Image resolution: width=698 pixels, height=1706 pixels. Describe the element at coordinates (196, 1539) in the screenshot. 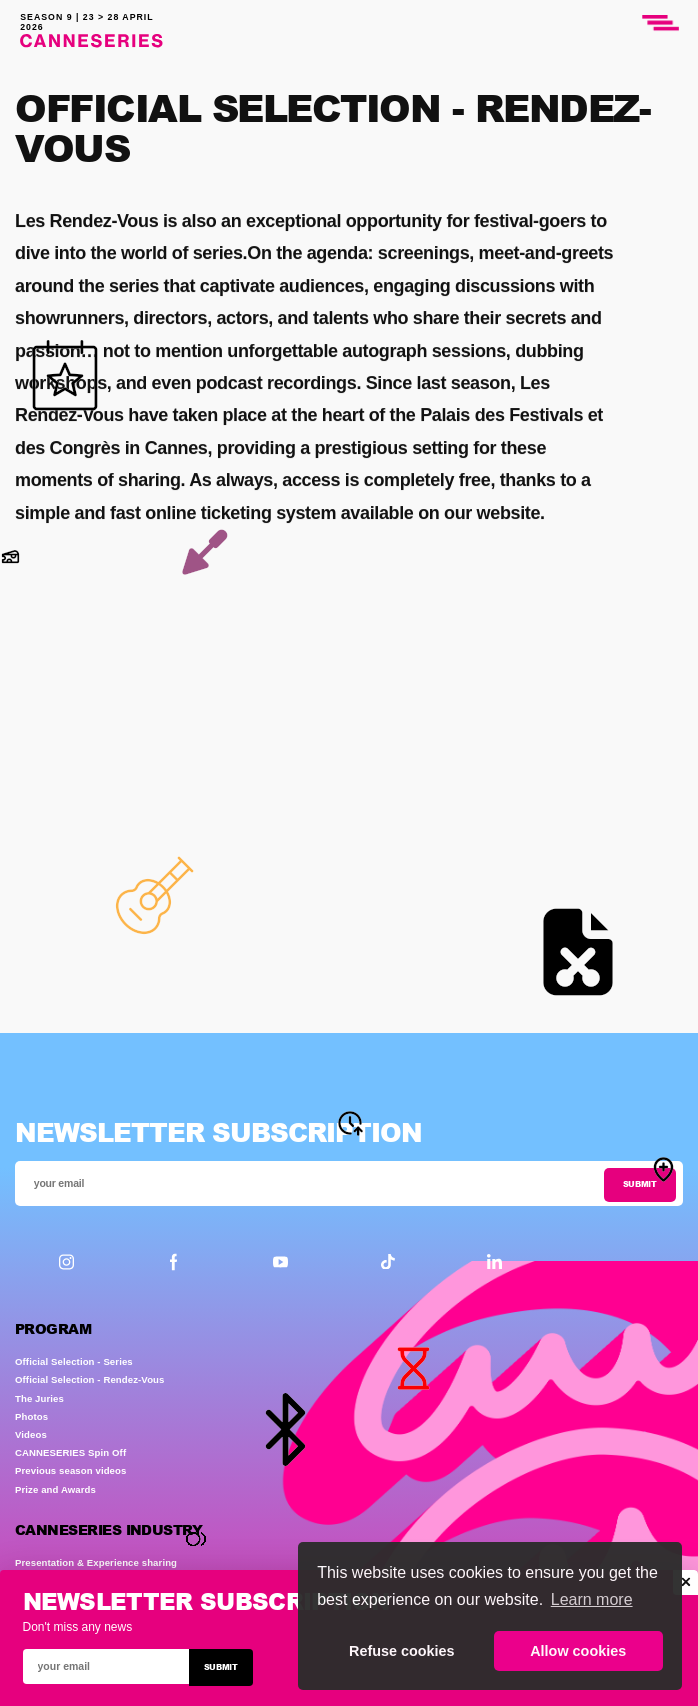

I see `indicates active recording or live streaming status` at that location.